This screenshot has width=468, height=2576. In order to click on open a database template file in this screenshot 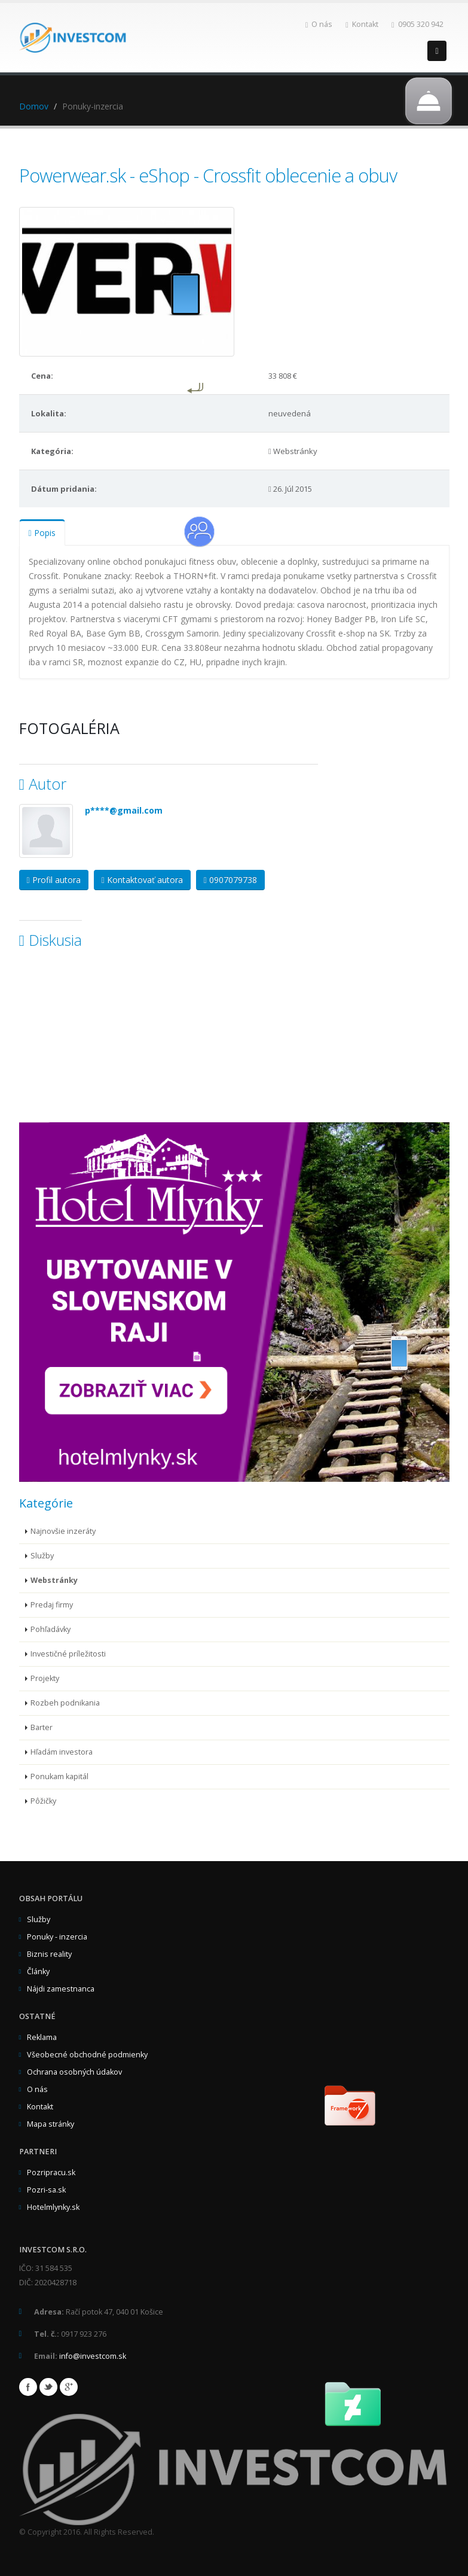, I will do `click(197, 1356)`.